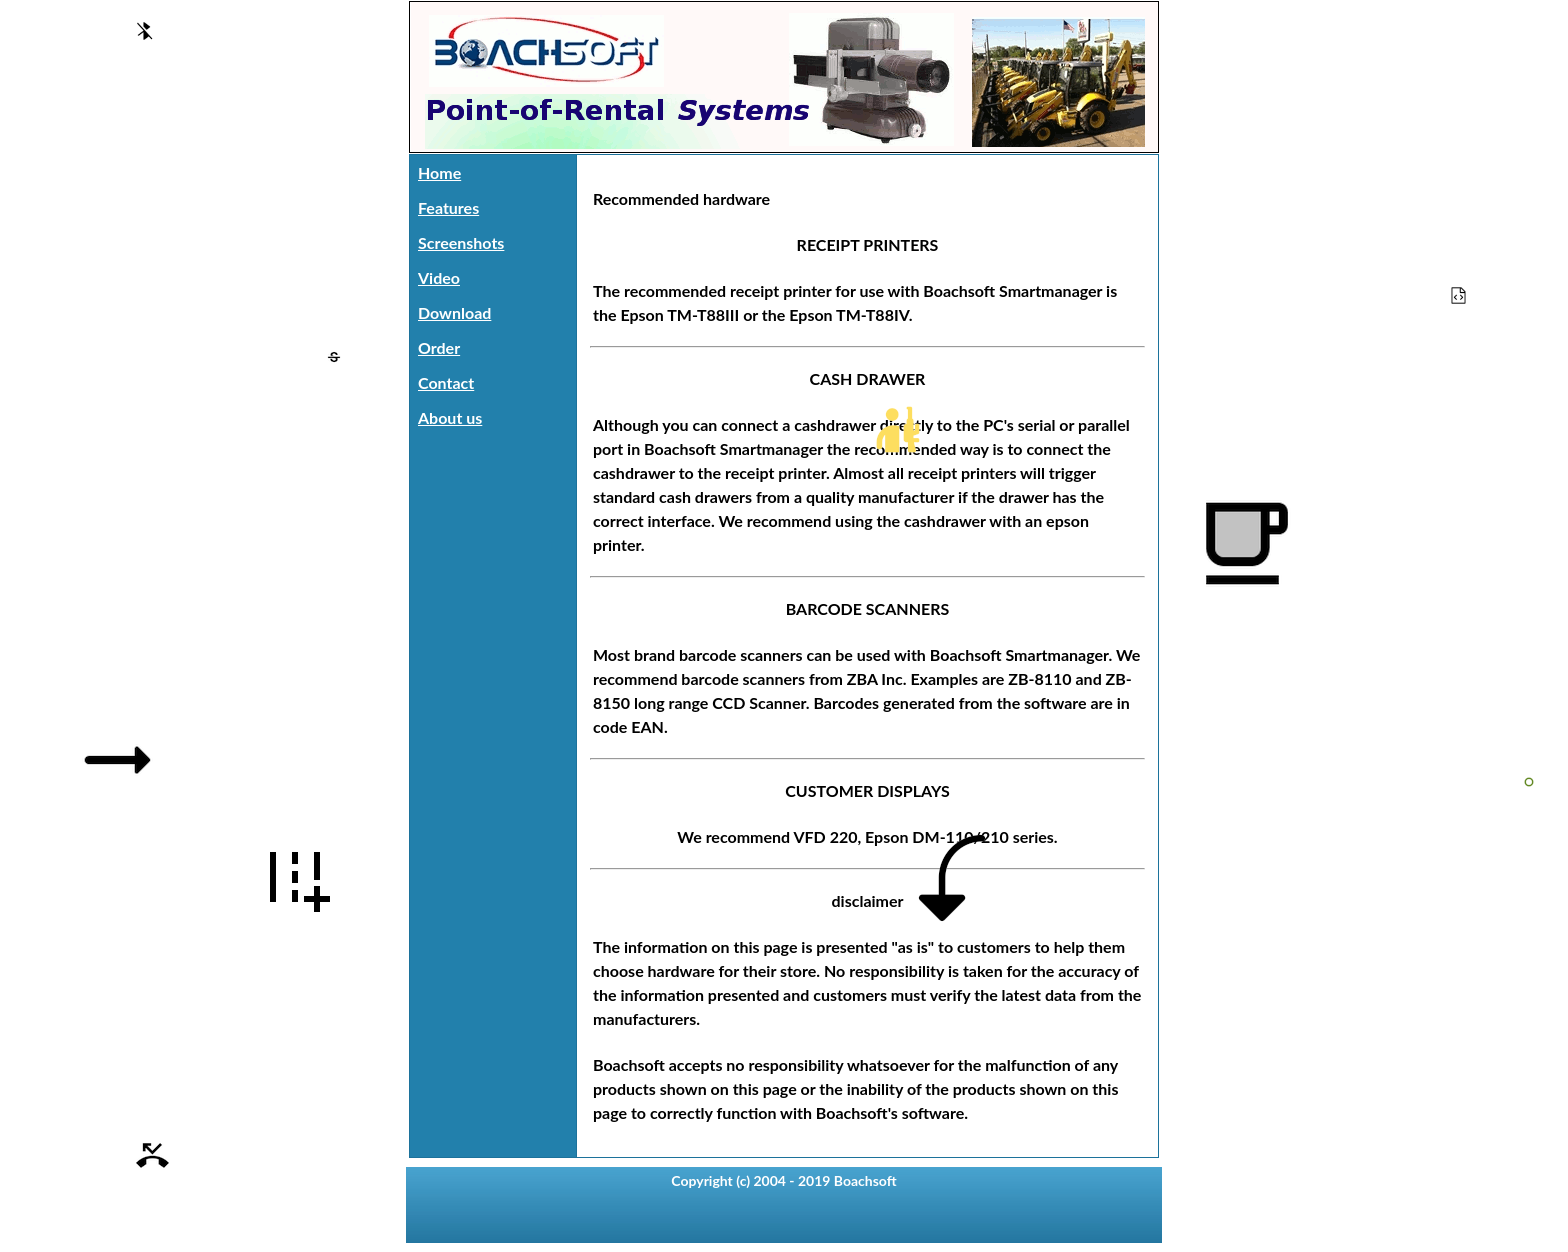 The height and width of the screenshot is (1252, 1568). I want to click on indicates a missed phone call, so click(152, 1155).